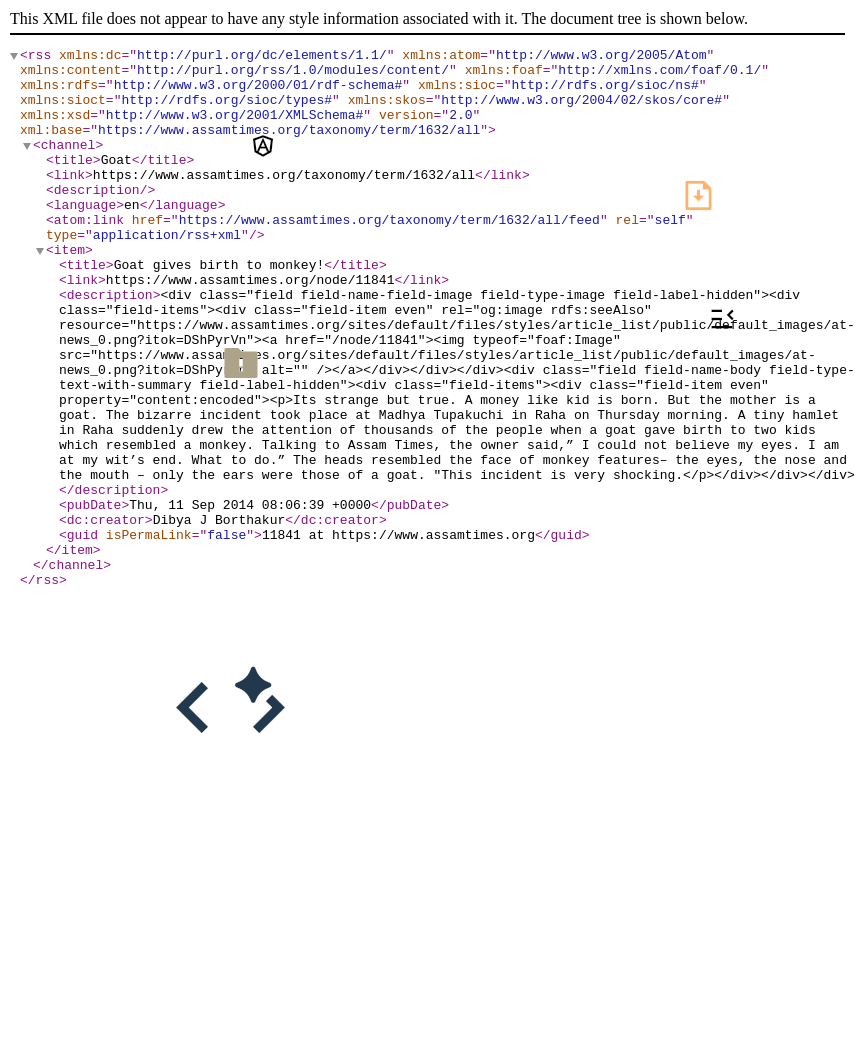  What do you see at coordinates (698, 195) in the screenshot?
I see `download this file` at bounding box center [698, 195].